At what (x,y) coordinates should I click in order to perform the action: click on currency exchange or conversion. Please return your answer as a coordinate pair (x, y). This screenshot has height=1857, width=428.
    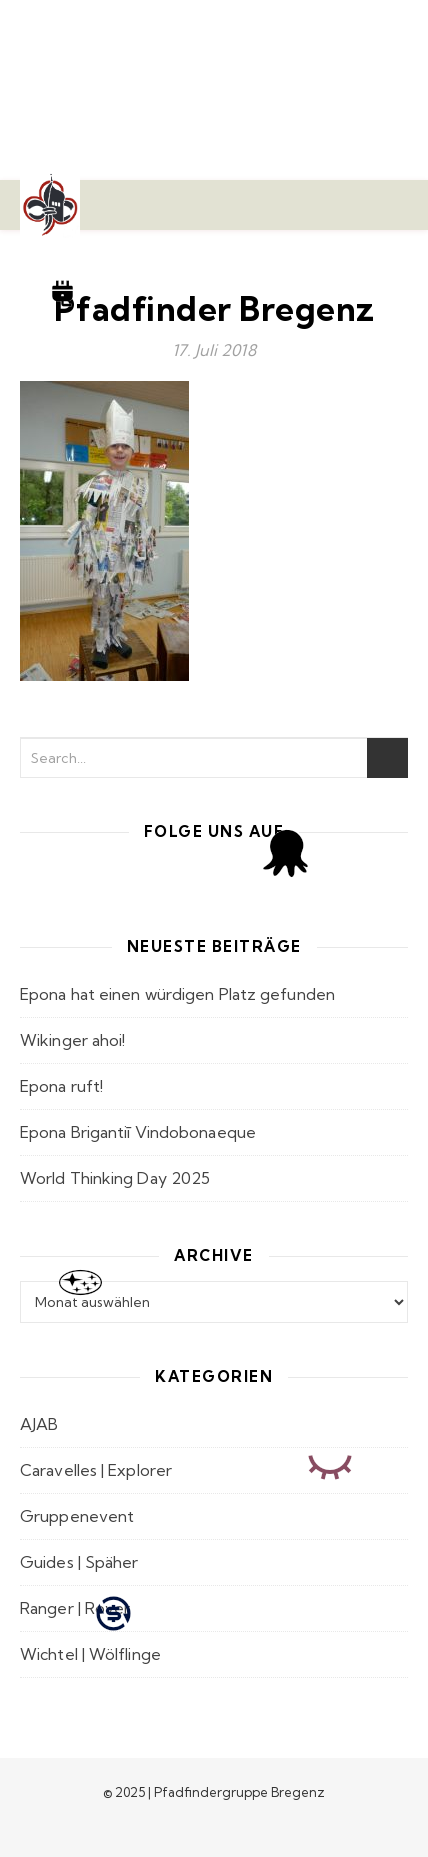
    Looking at the image, I should click on (113, 1613).